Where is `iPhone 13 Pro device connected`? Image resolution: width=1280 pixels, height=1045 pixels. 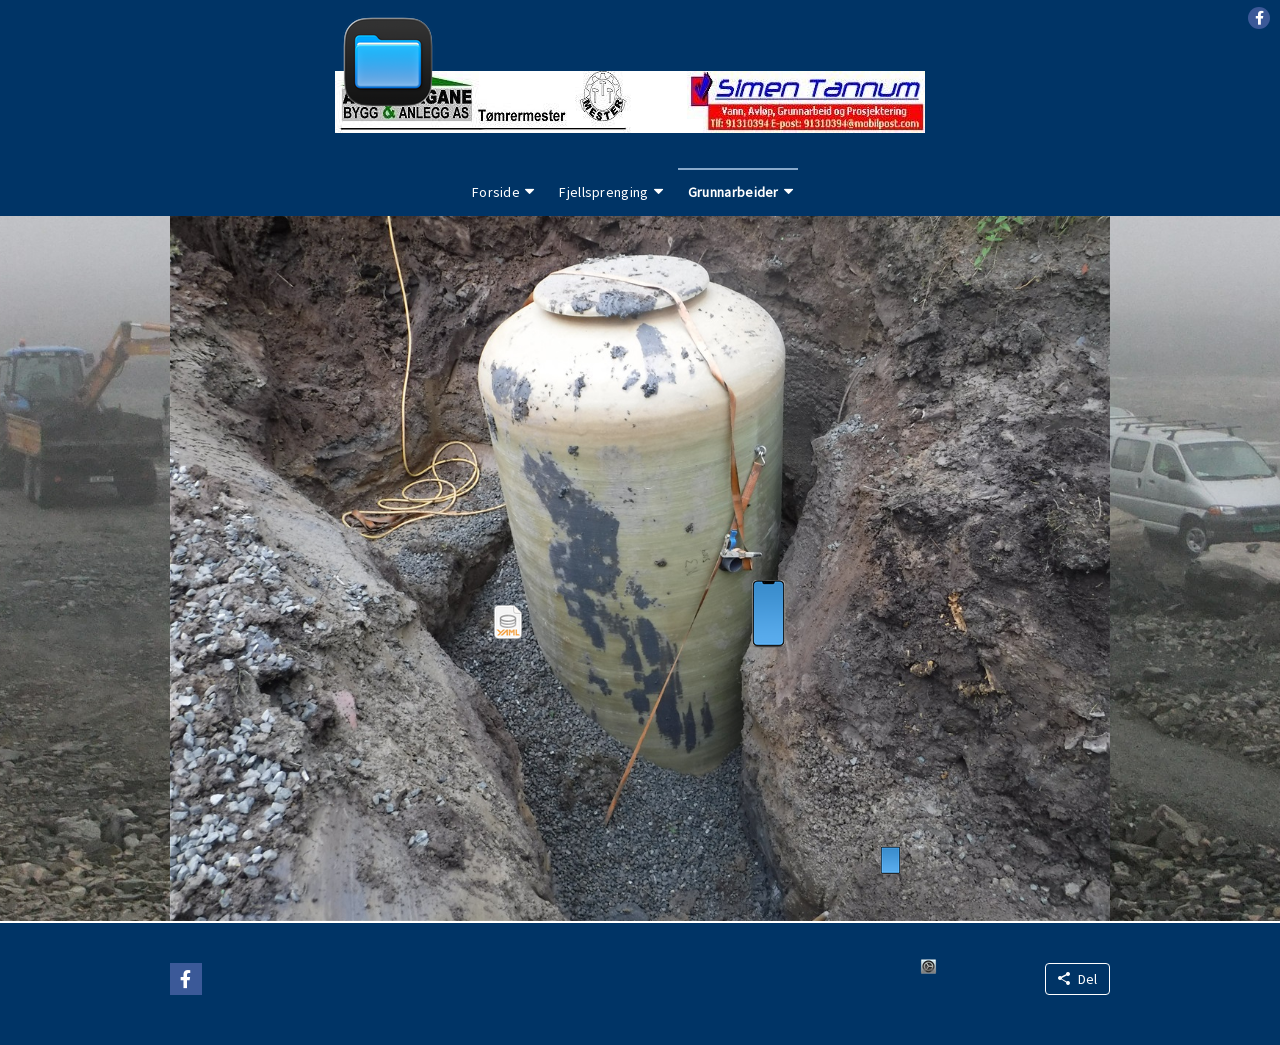
iPhone 13 Pro device connected is located at coordinates (768, 614).